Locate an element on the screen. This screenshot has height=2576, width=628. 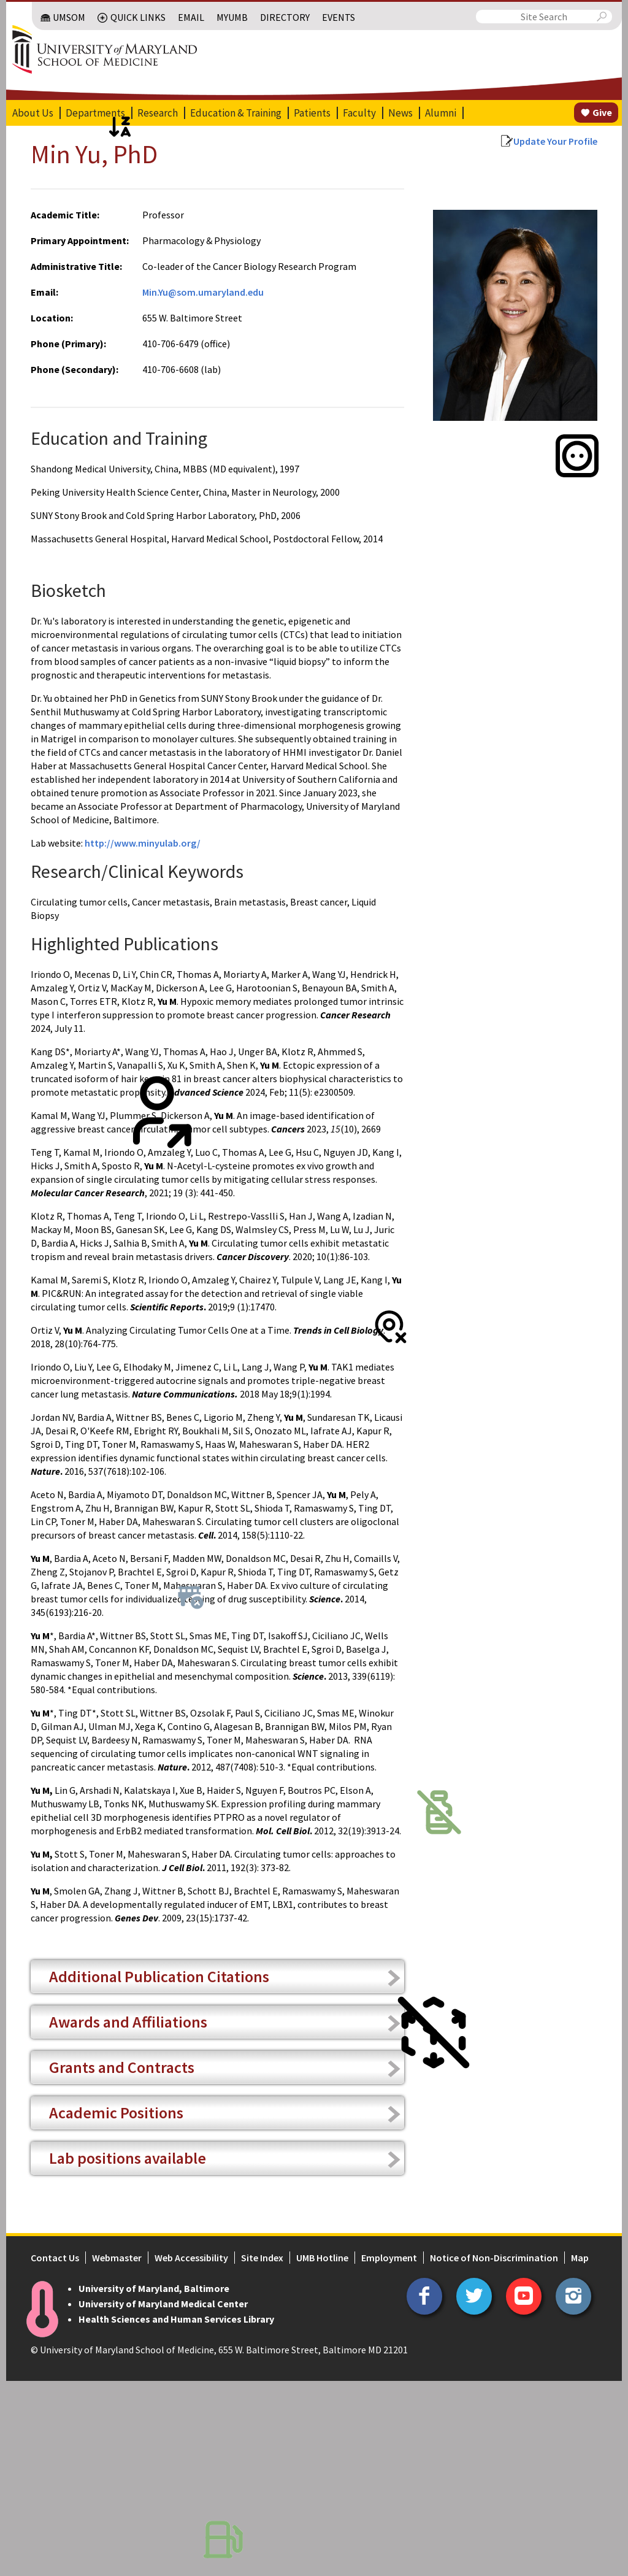
indicates a bridge or crossing is closed or unavailable is located at coordinates (191, 1596).